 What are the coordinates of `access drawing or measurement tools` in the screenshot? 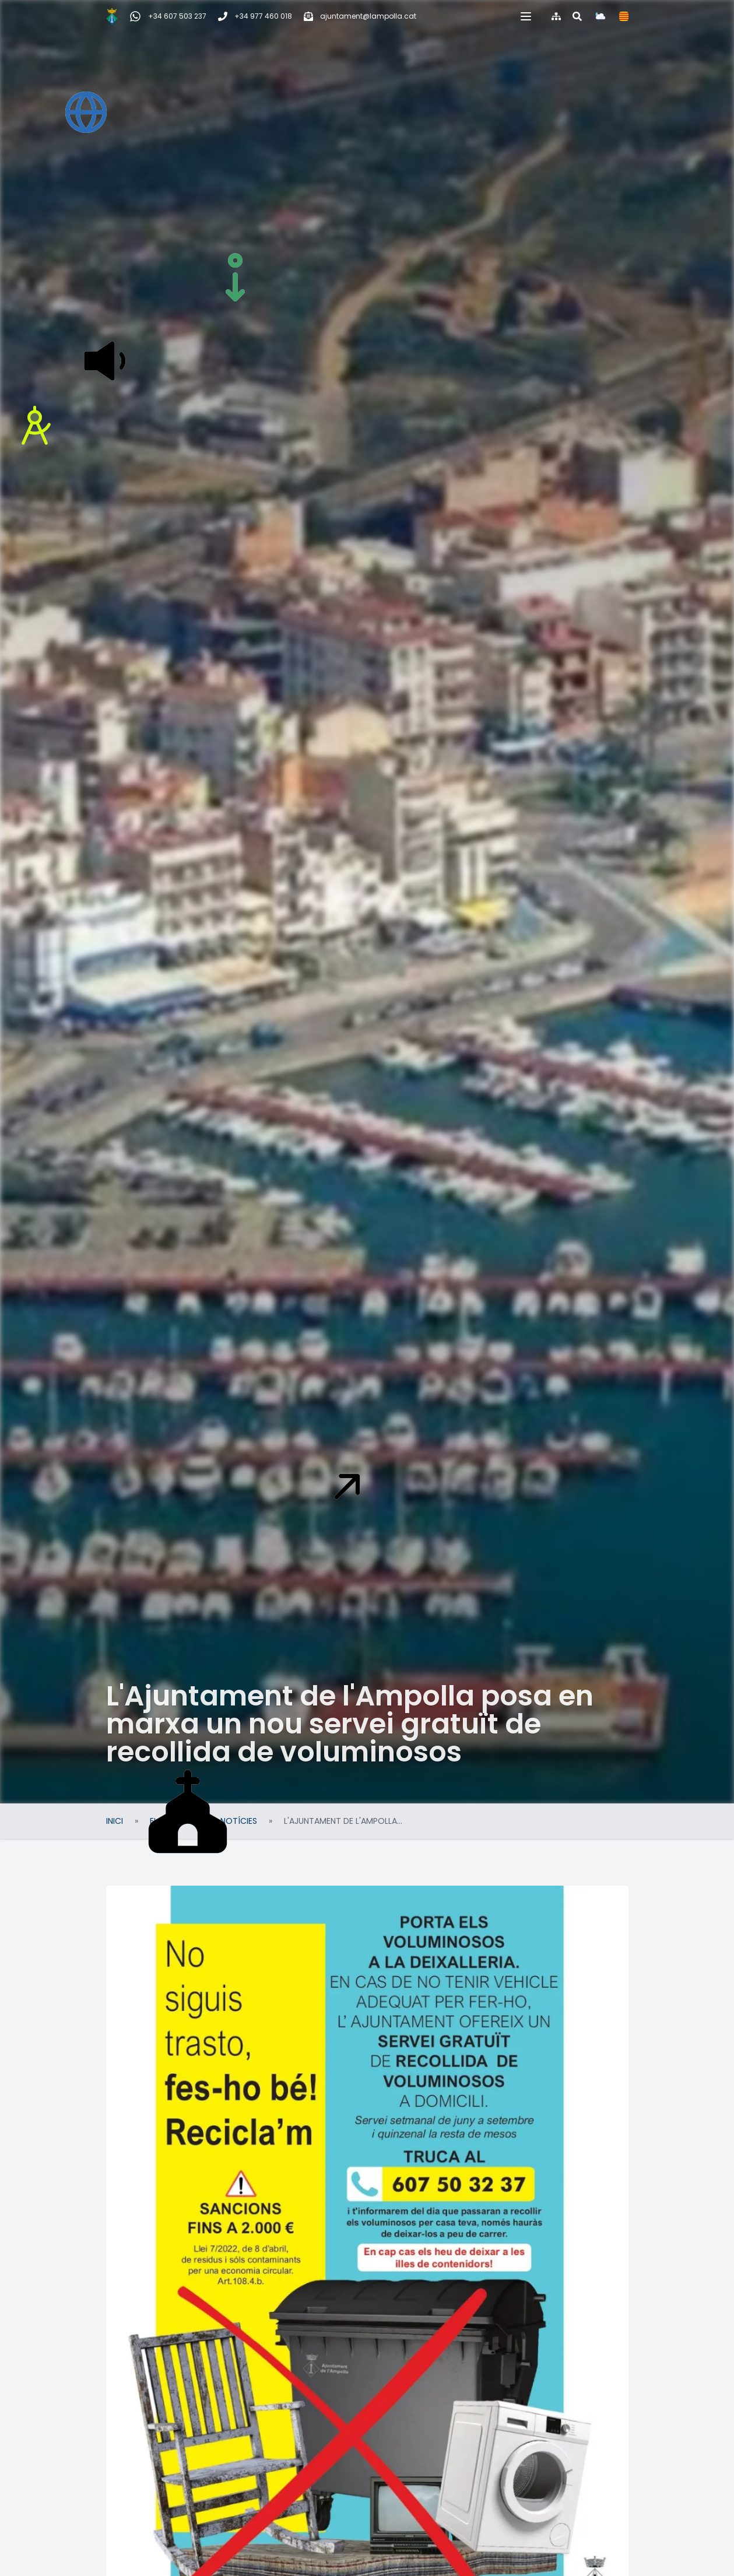 It's located at (34, 426).